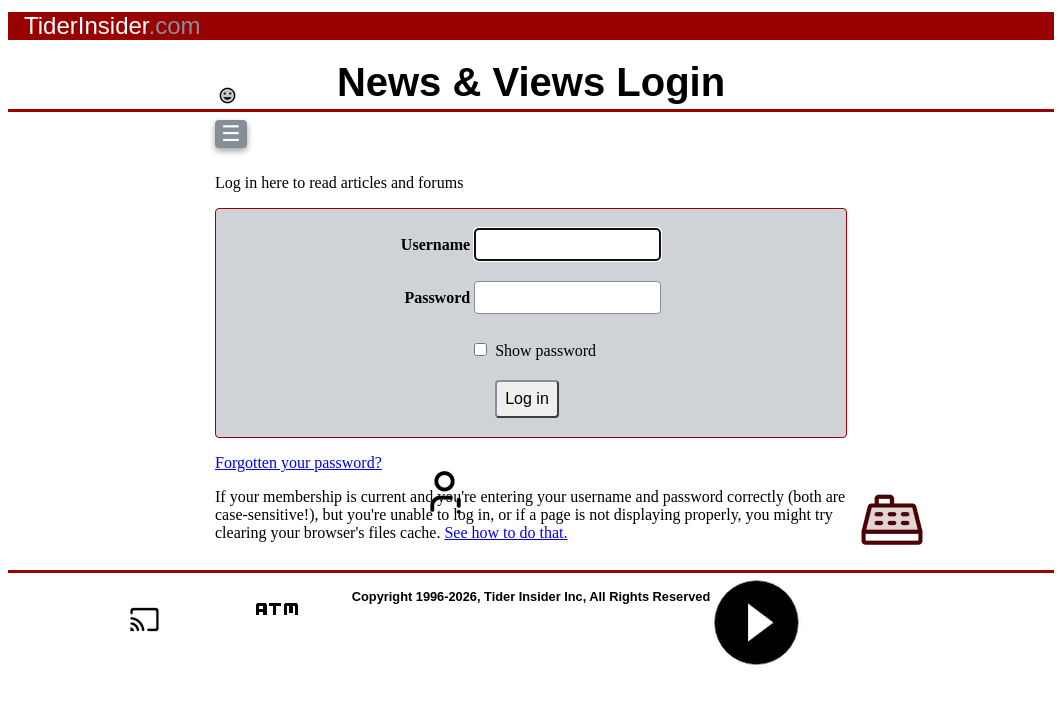 Image resolution: width=1062 pixels, height=720 pixels. Describe the element at coordinates (144, 619) in the screenshot. I see `cast your screen to a nearby device` at that location.